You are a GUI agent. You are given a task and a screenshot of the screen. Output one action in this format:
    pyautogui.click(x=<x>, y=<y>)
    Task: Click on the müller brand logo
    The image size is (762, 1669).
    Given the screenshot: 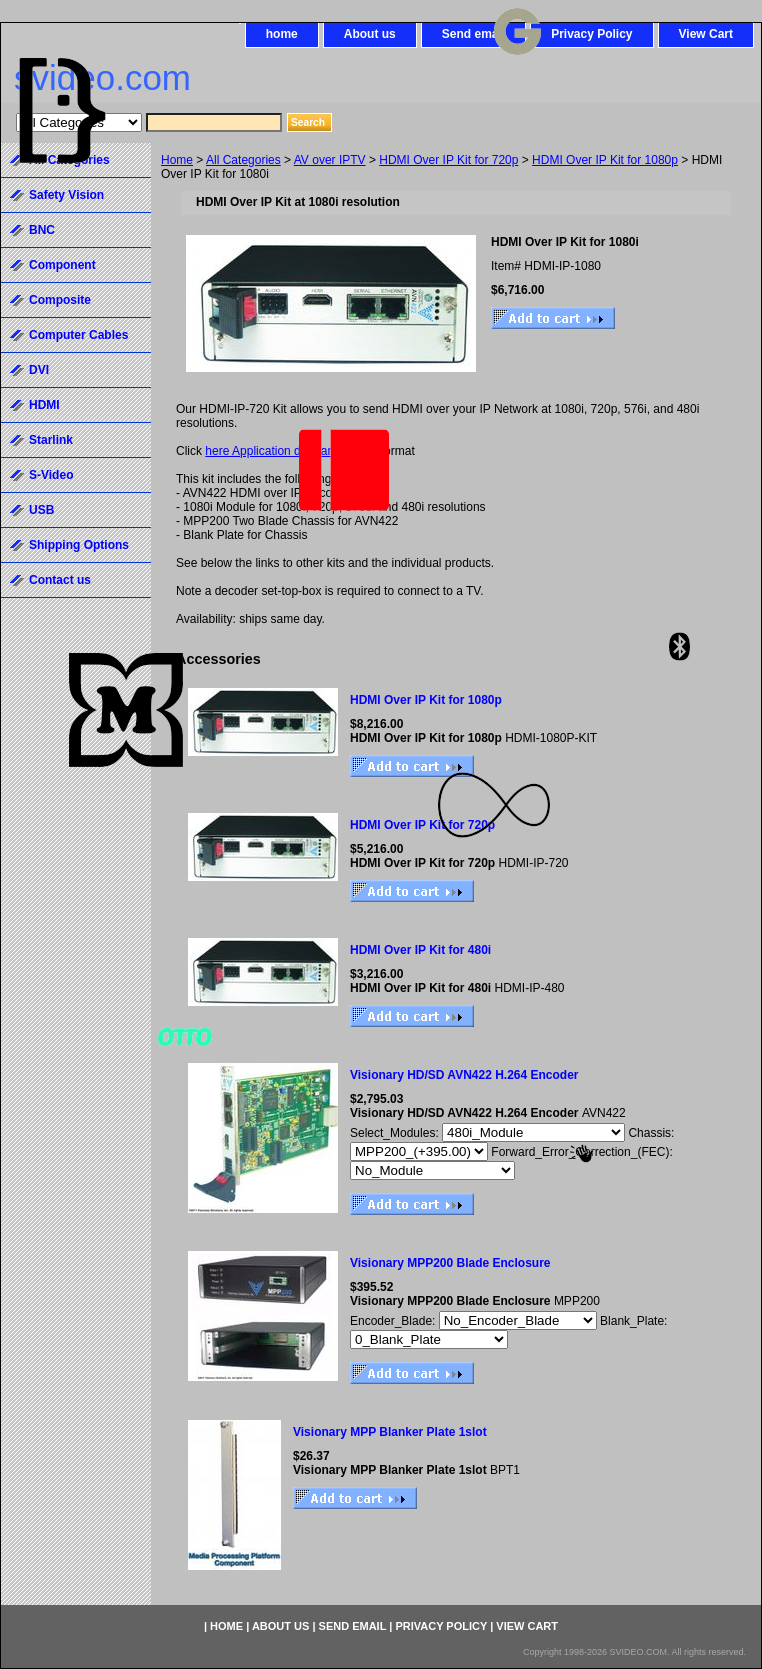 What is the action you would take?
    pyautogui.click(x=126, y=710)
    